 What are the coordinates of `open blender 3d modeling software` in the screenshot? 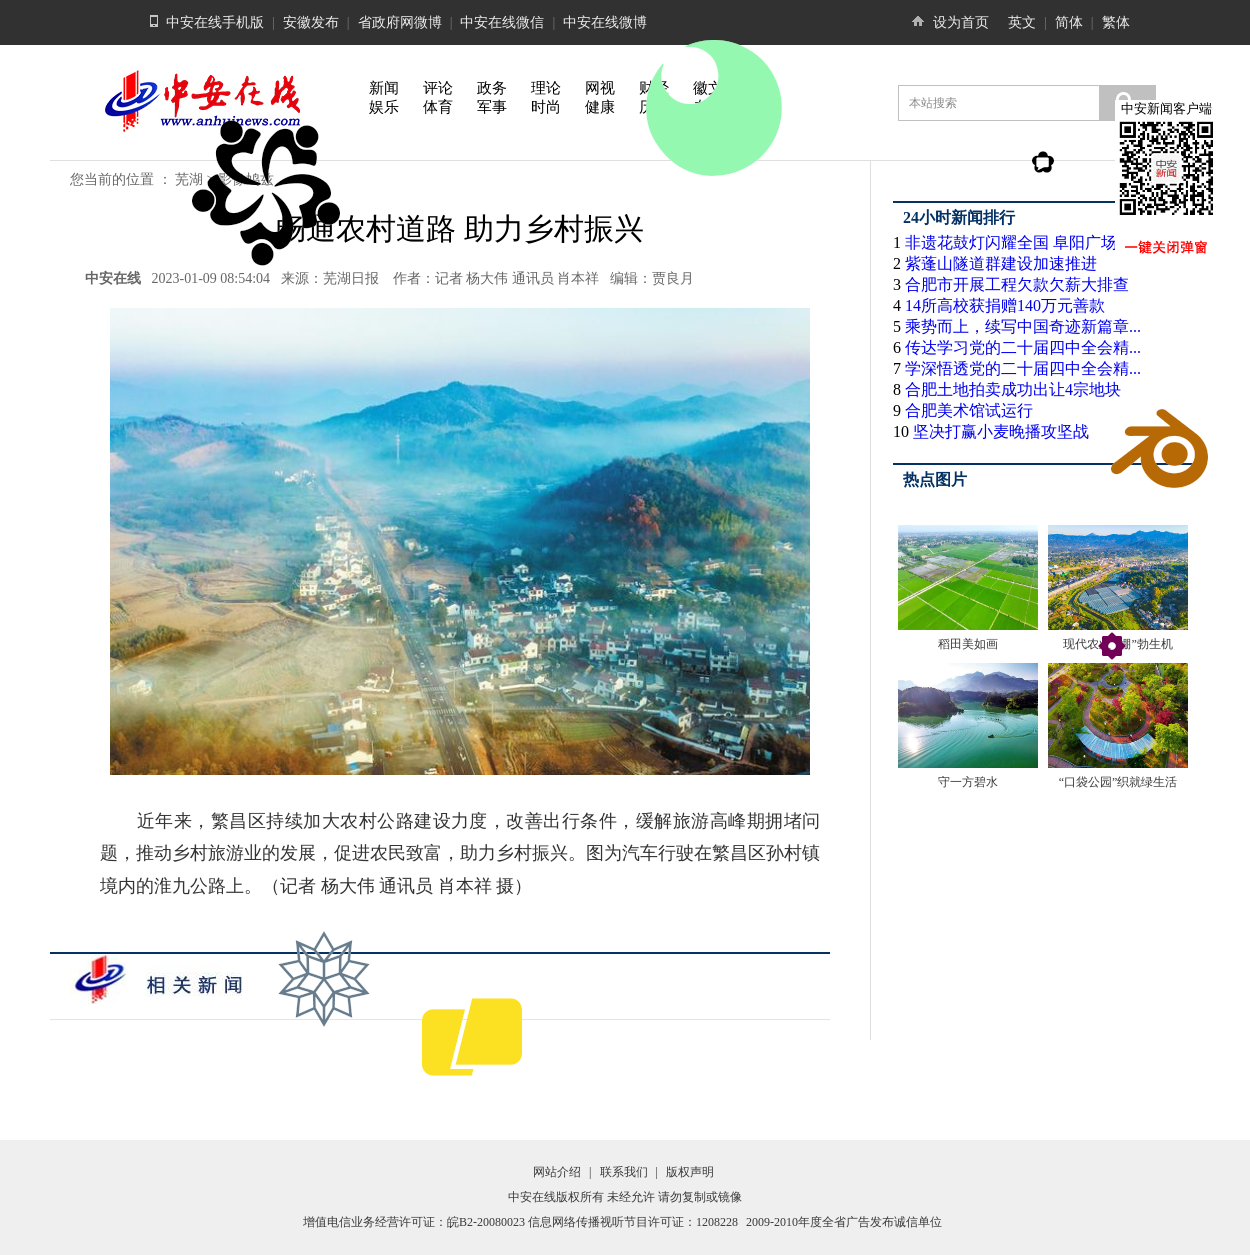 It's located at (1159, 448).